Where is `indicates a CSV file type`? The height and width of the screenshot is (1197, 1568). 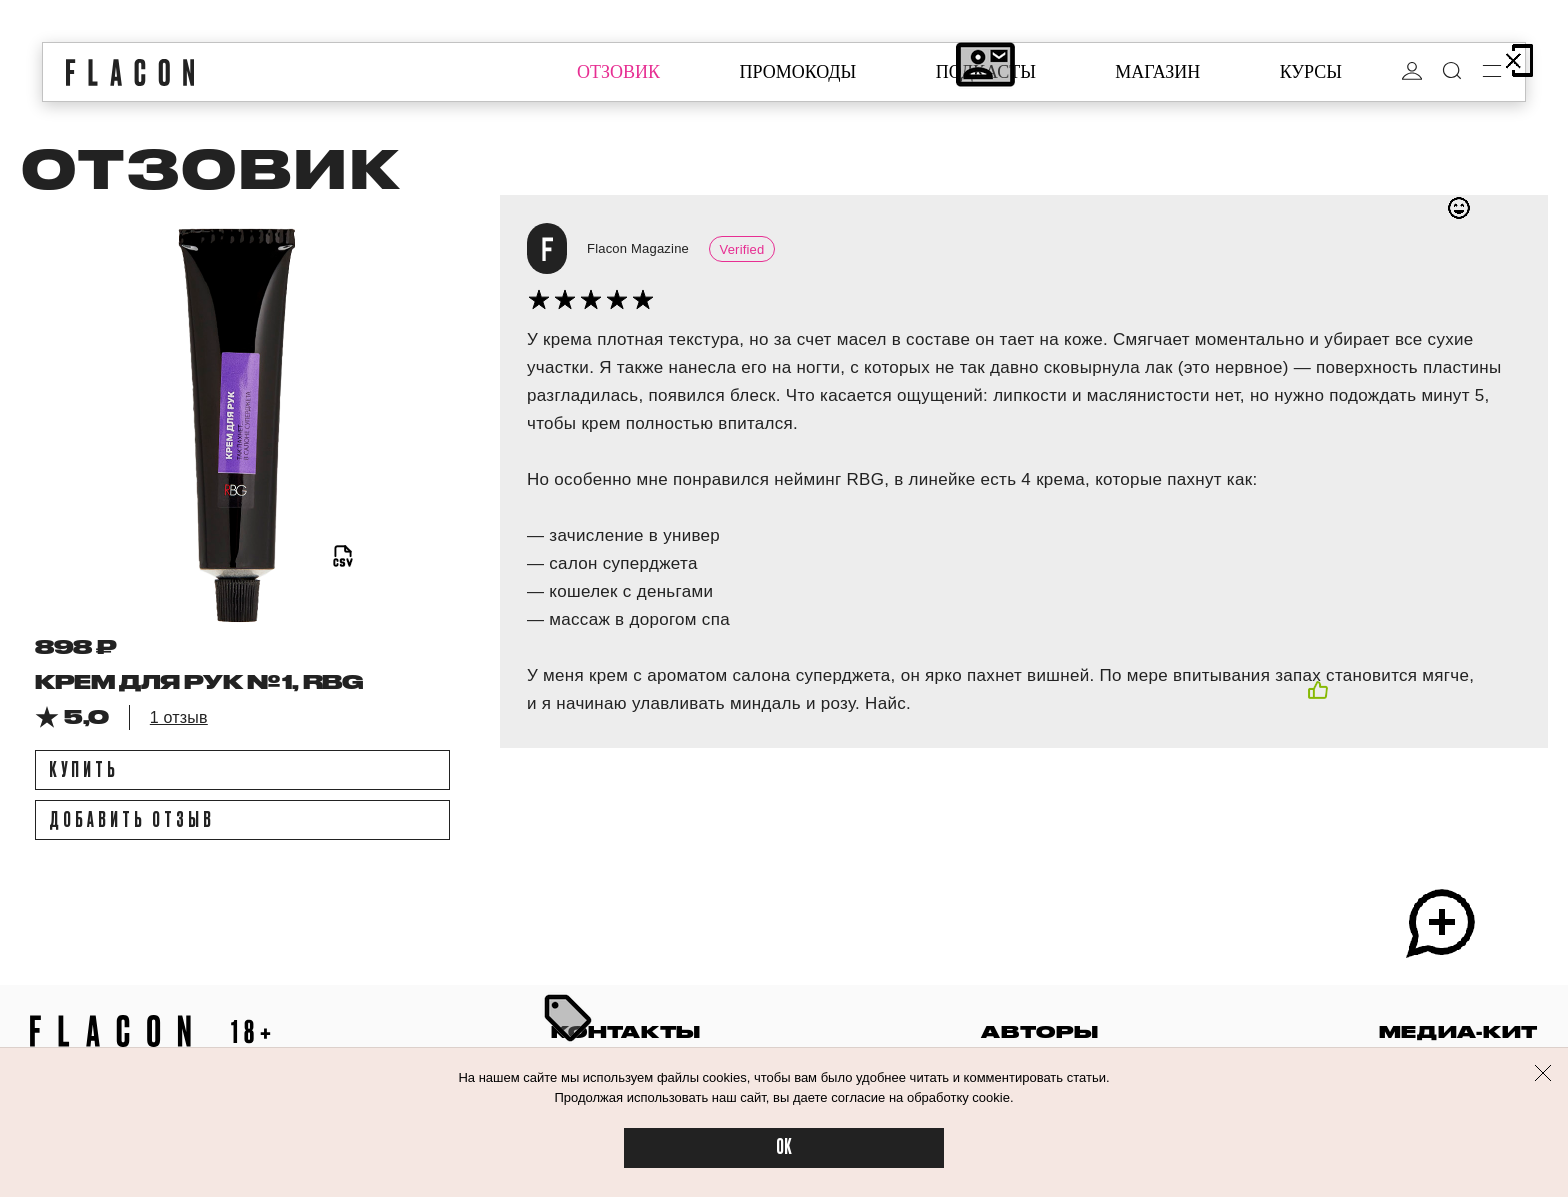
indicates a CSV file type is located at coordinates (343, 556).